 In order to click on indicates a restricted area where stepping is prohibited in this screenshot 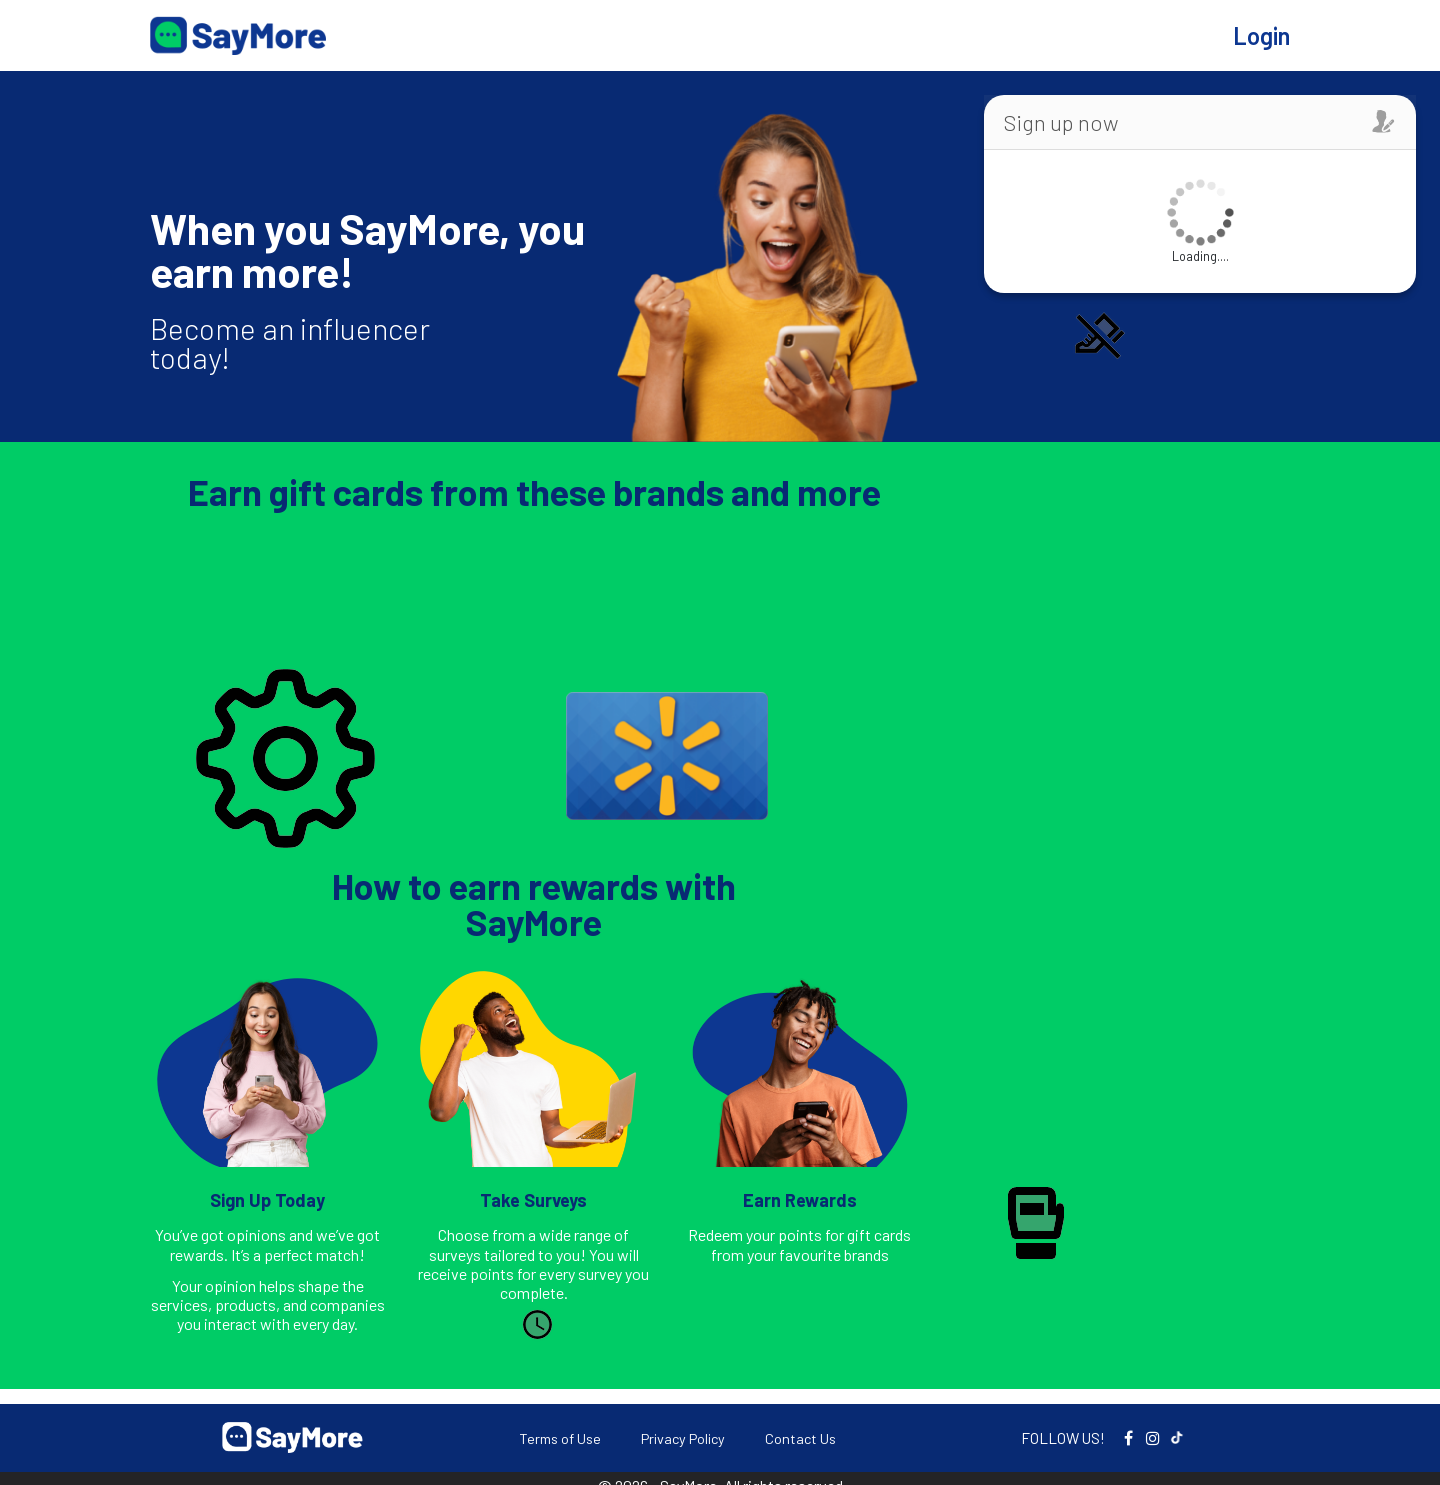, I will do `click(1100, 335)`.